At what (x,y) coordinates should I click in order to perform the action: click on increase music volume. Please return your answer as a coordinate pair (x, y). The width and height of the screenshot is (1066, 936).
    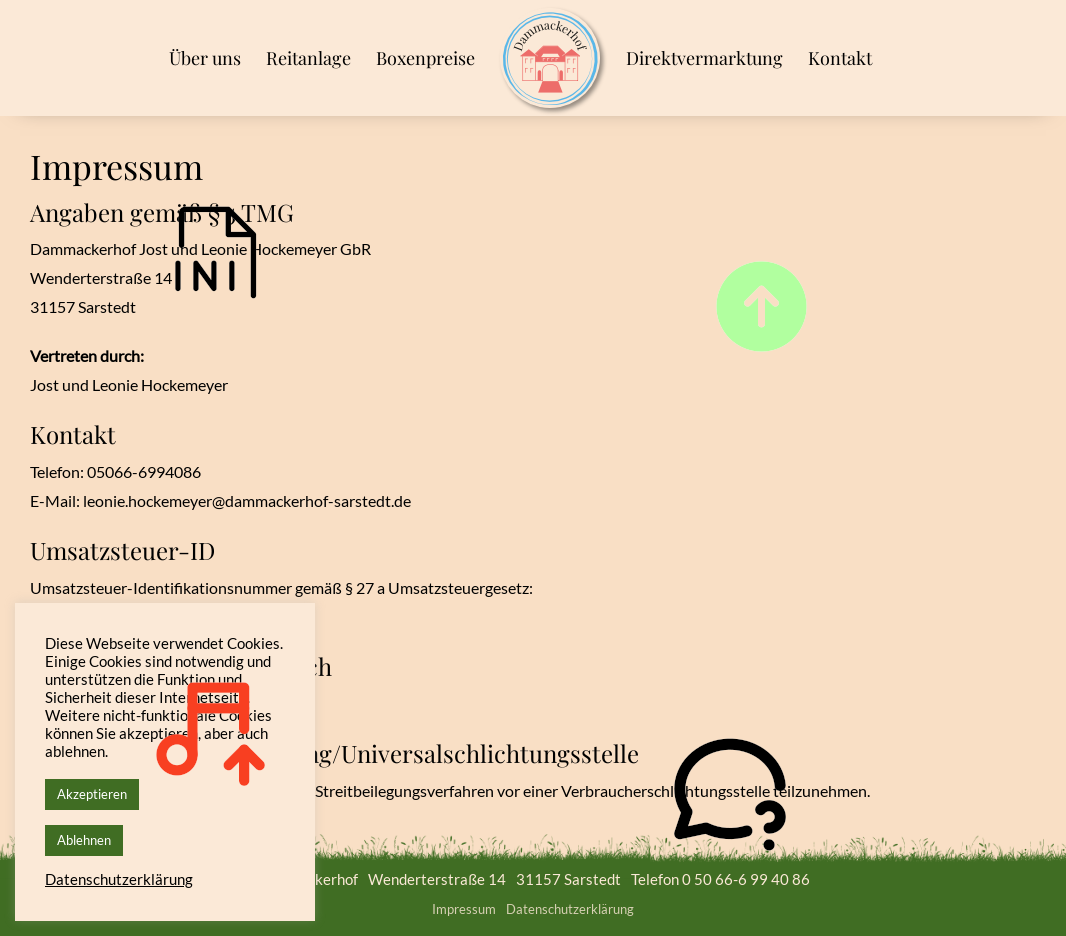
    Looking at the image, I should click on (208, 729).